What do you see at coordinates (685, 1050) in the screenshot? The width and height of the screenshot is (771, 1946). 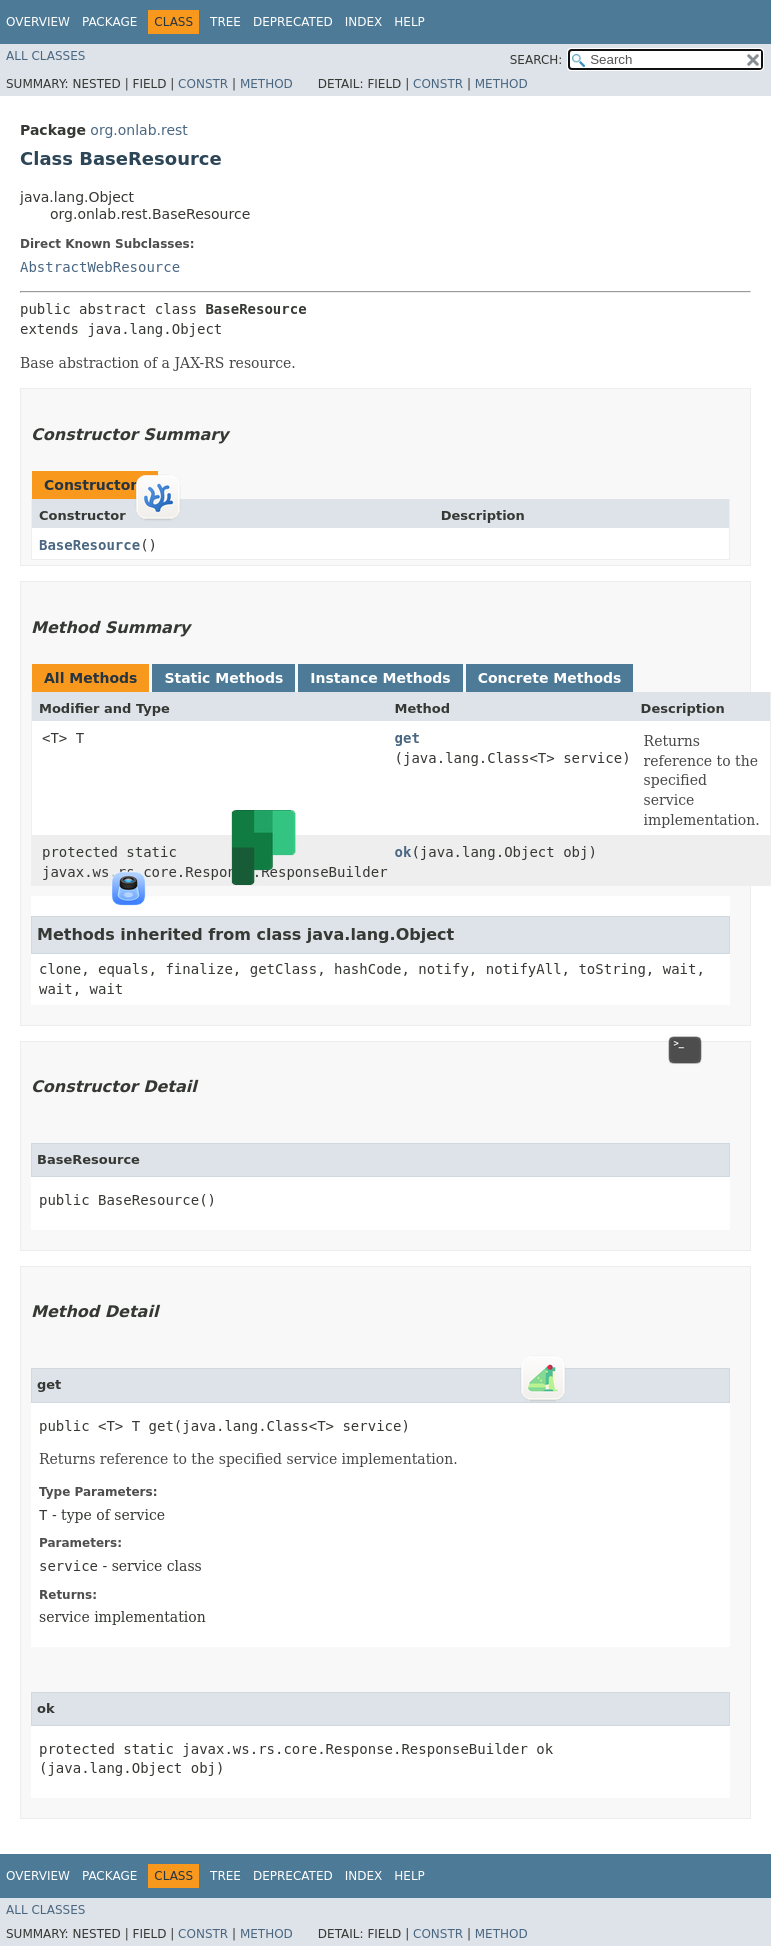 I see `open the terminal application` at bounding box center [685, 1050].